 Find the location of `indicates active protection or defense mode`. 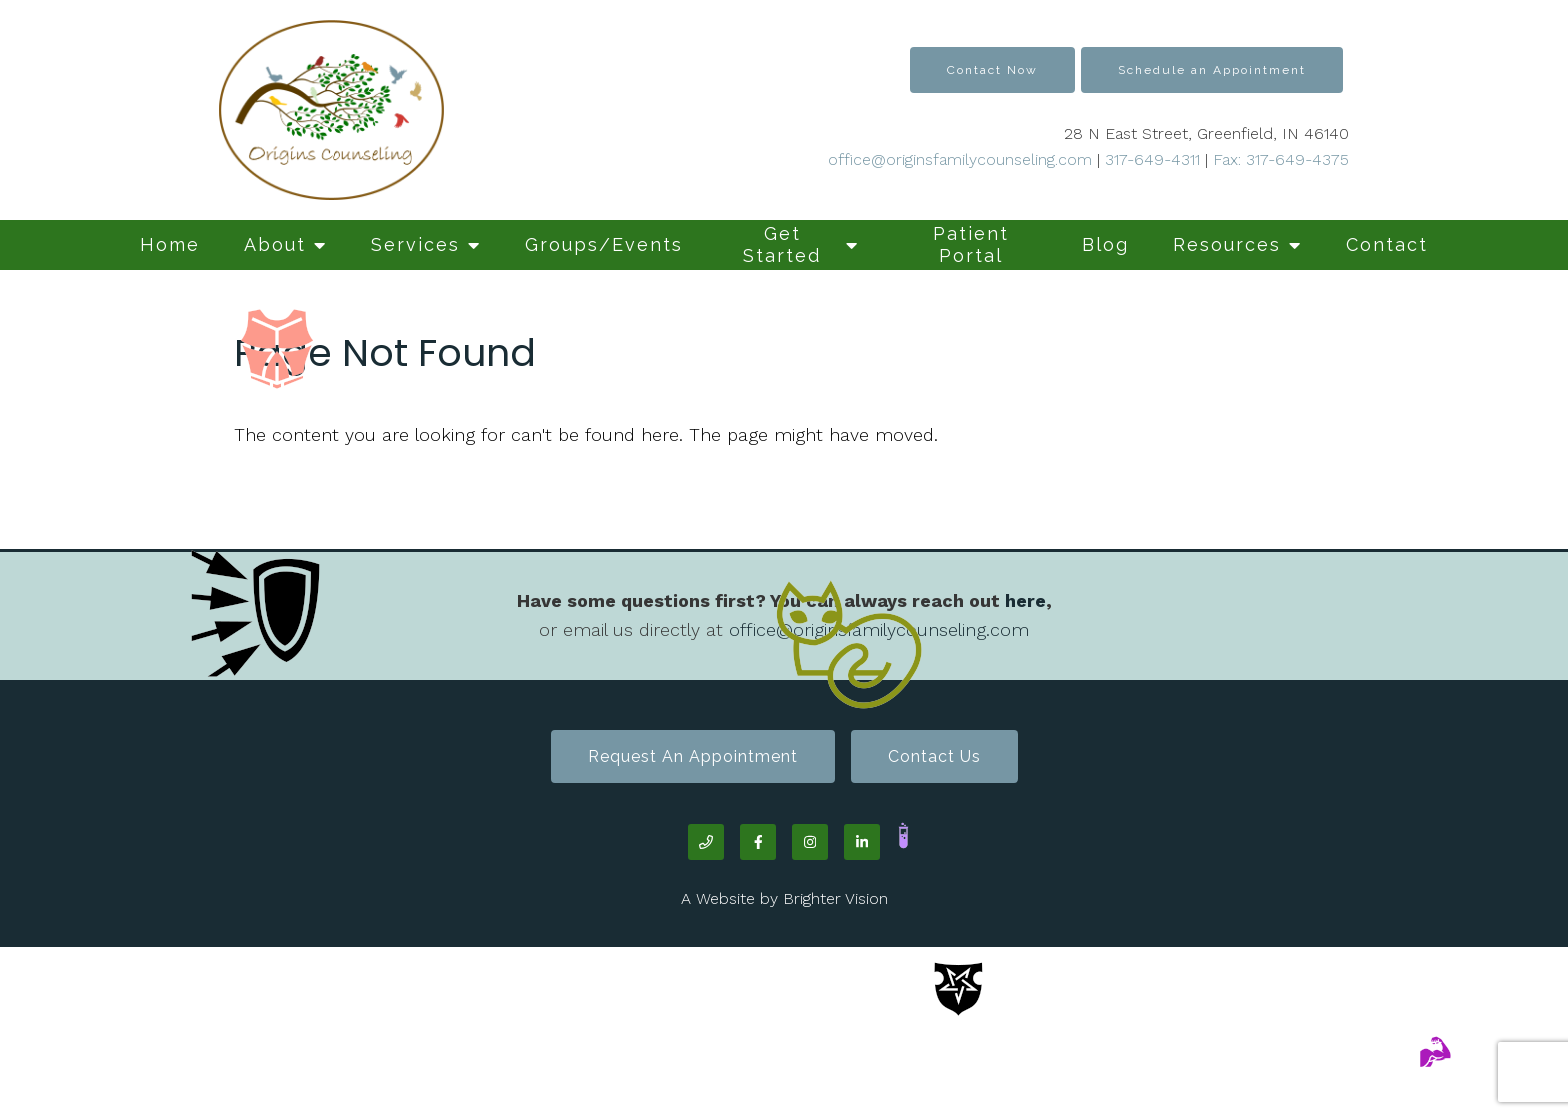

indicates active protection or defense mode is located at coordinates (256, 612).